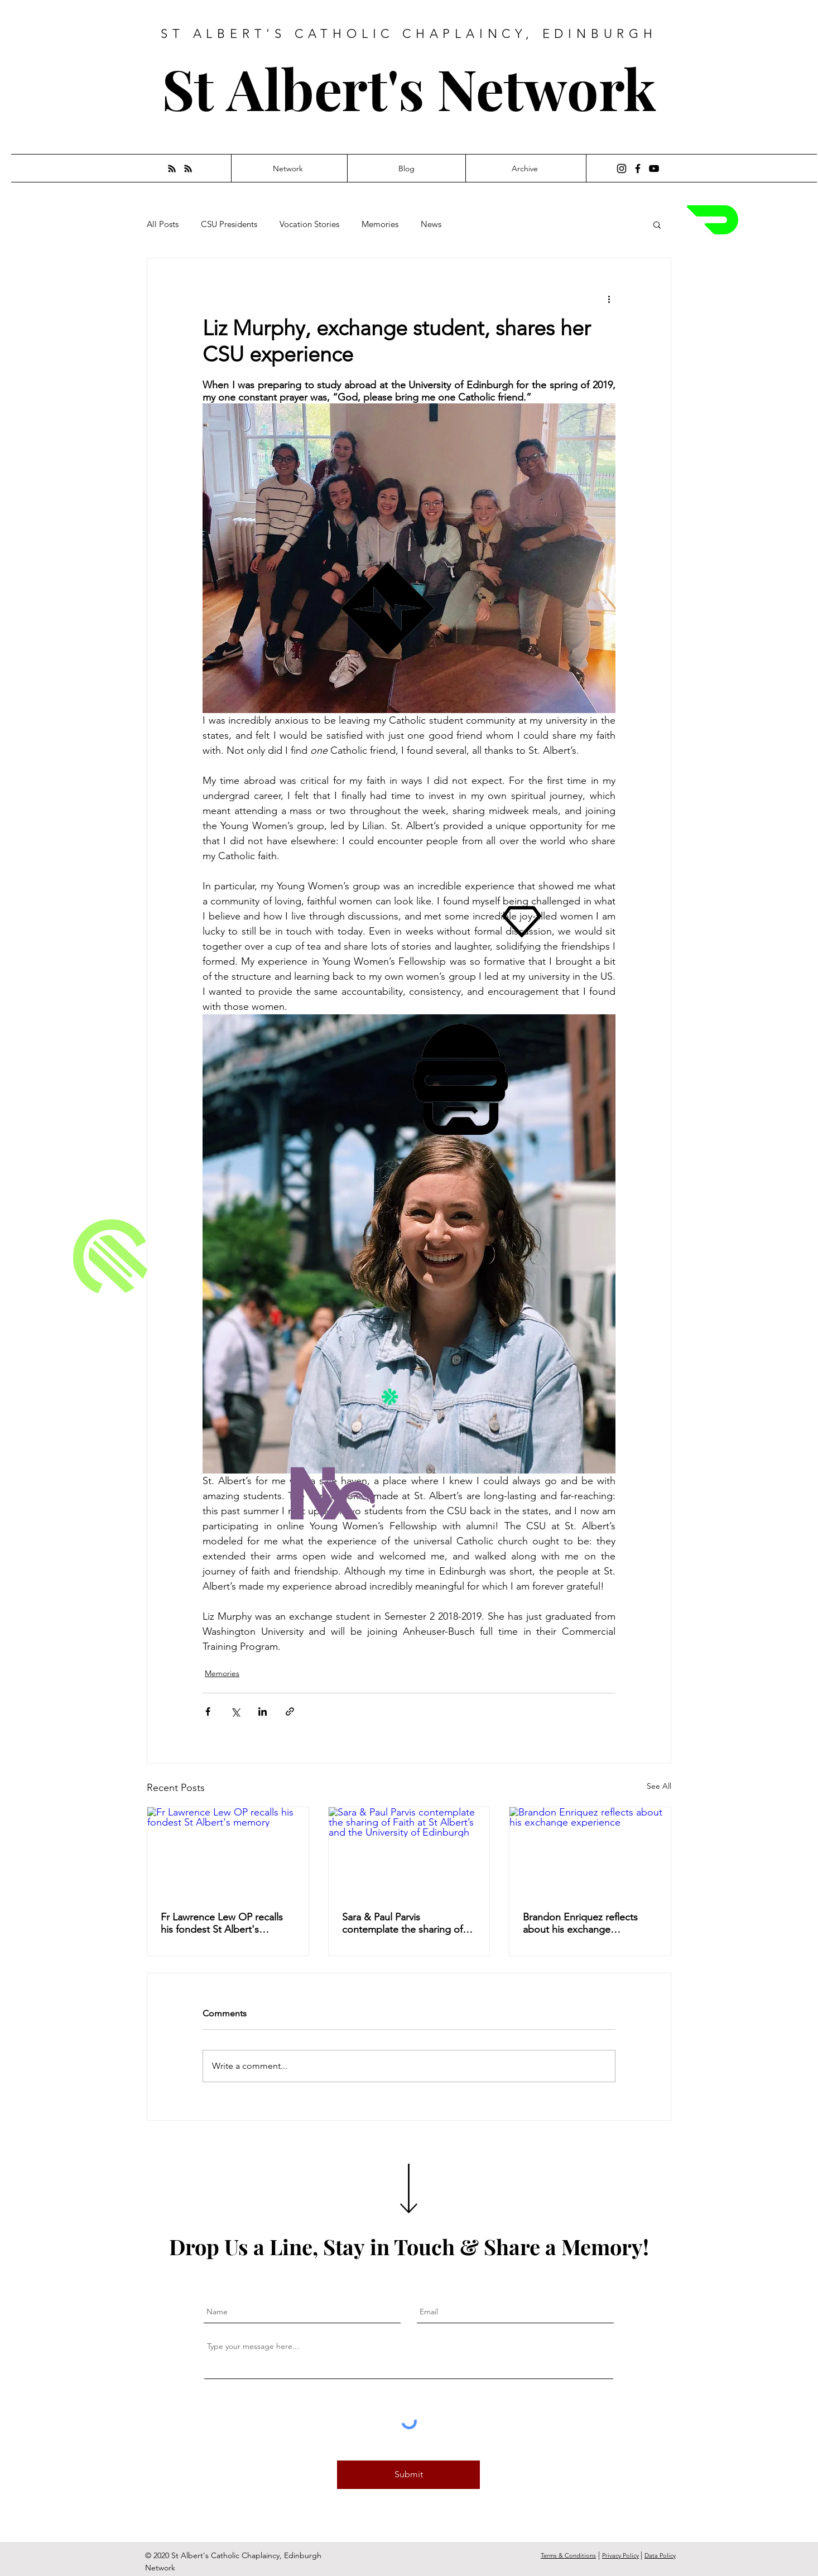  Describe the element at coordinates (522, 921) in the screenshot. I see `indicates VIP or premium membership status` at that location.